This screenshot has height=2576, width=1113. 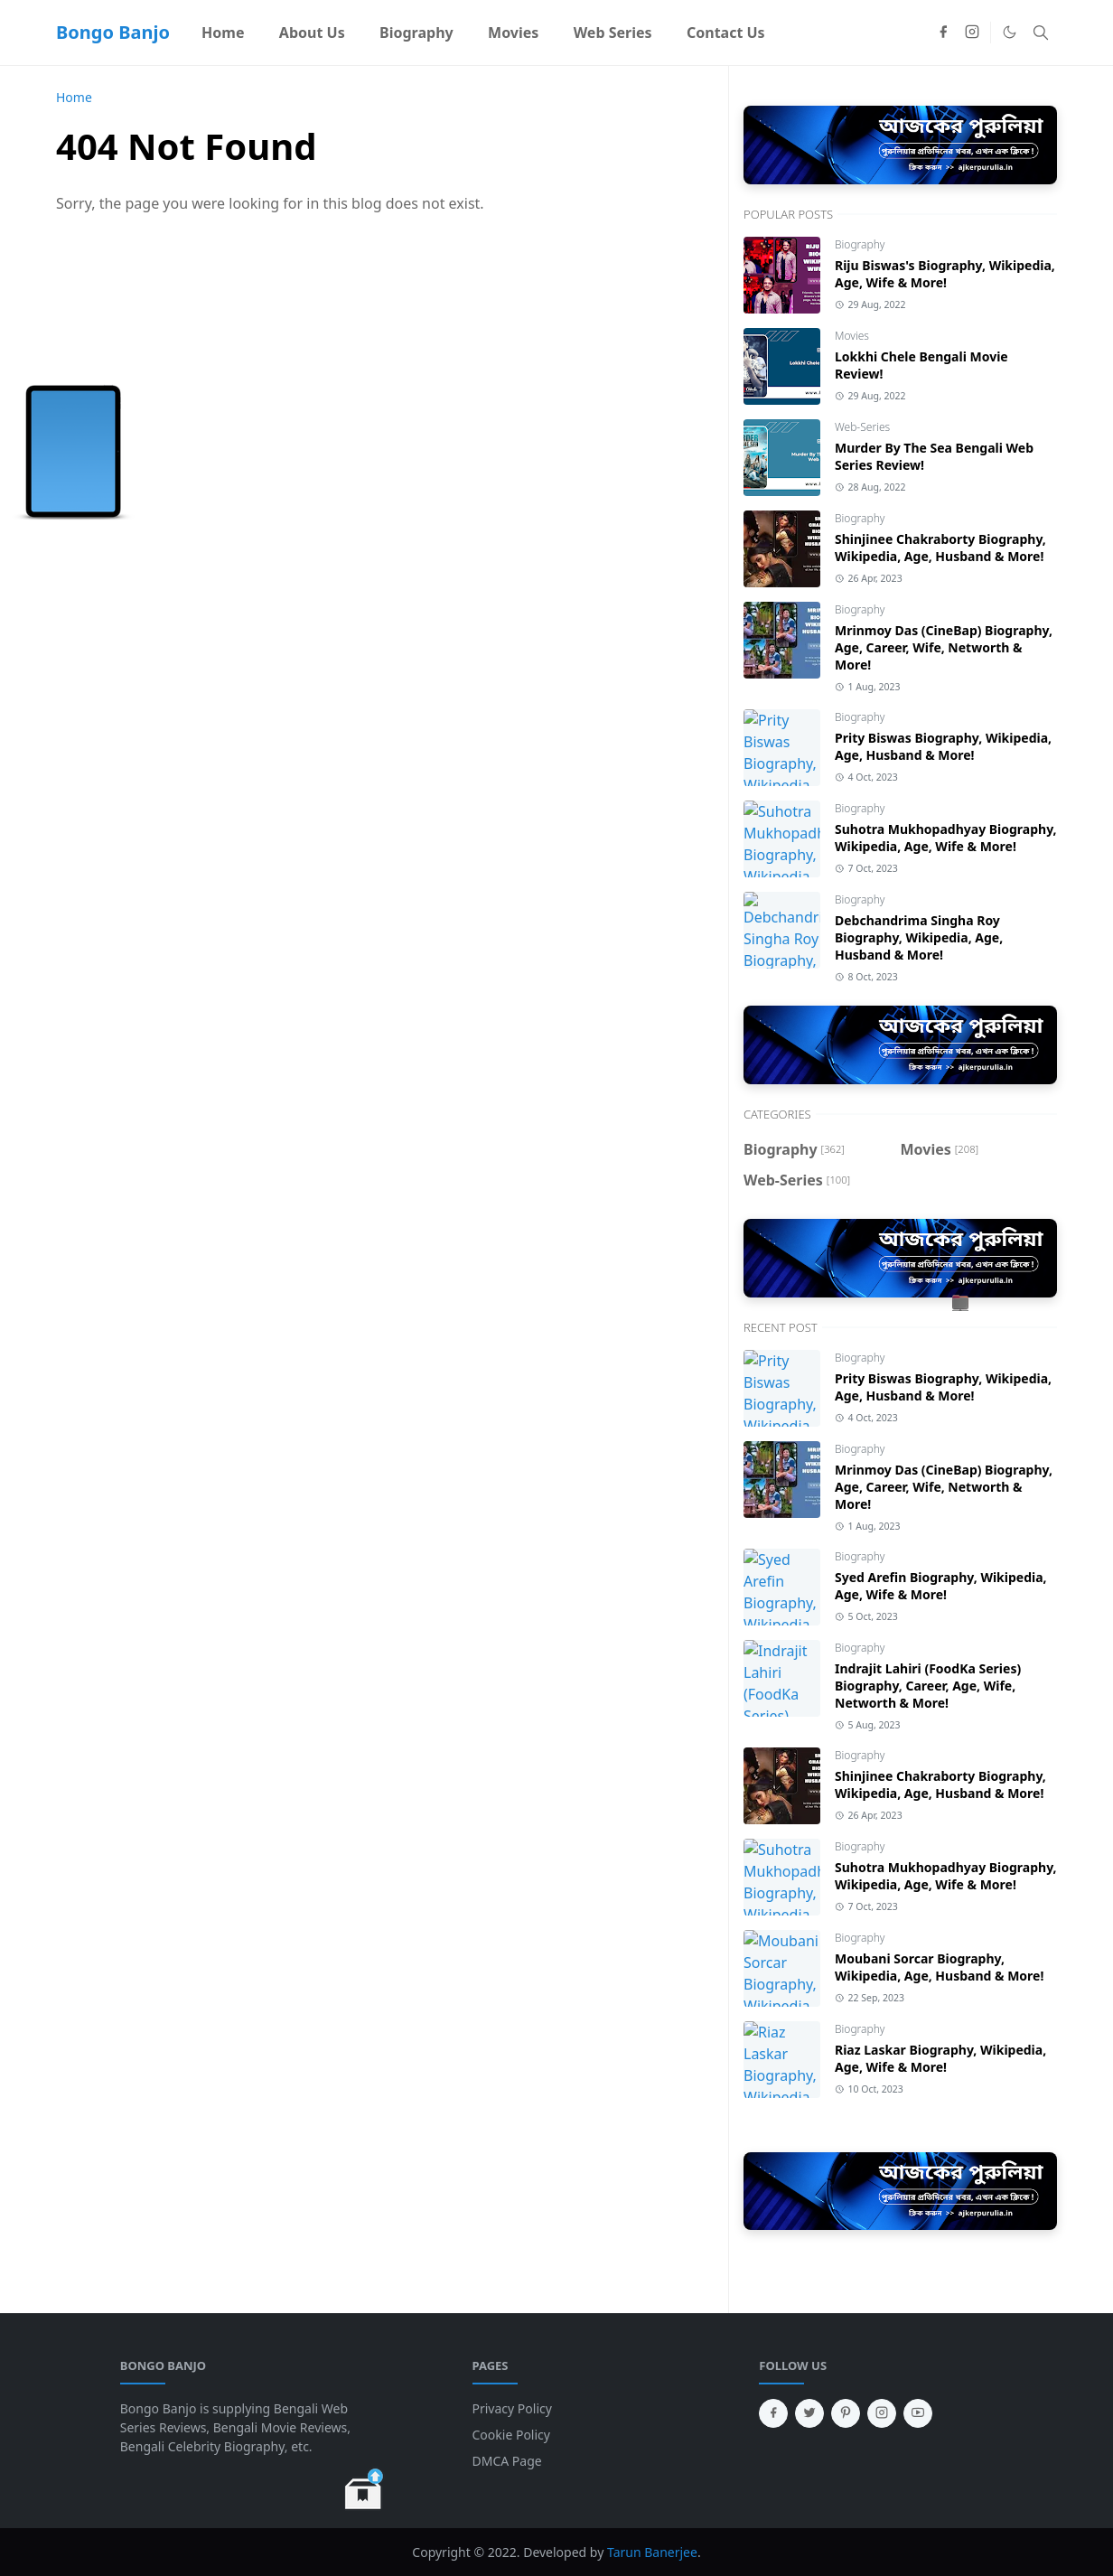 What do you see at coordinates (362, 2488) in the screenshot?
I see `additional software updates available` at bounding box center [362, 2488].